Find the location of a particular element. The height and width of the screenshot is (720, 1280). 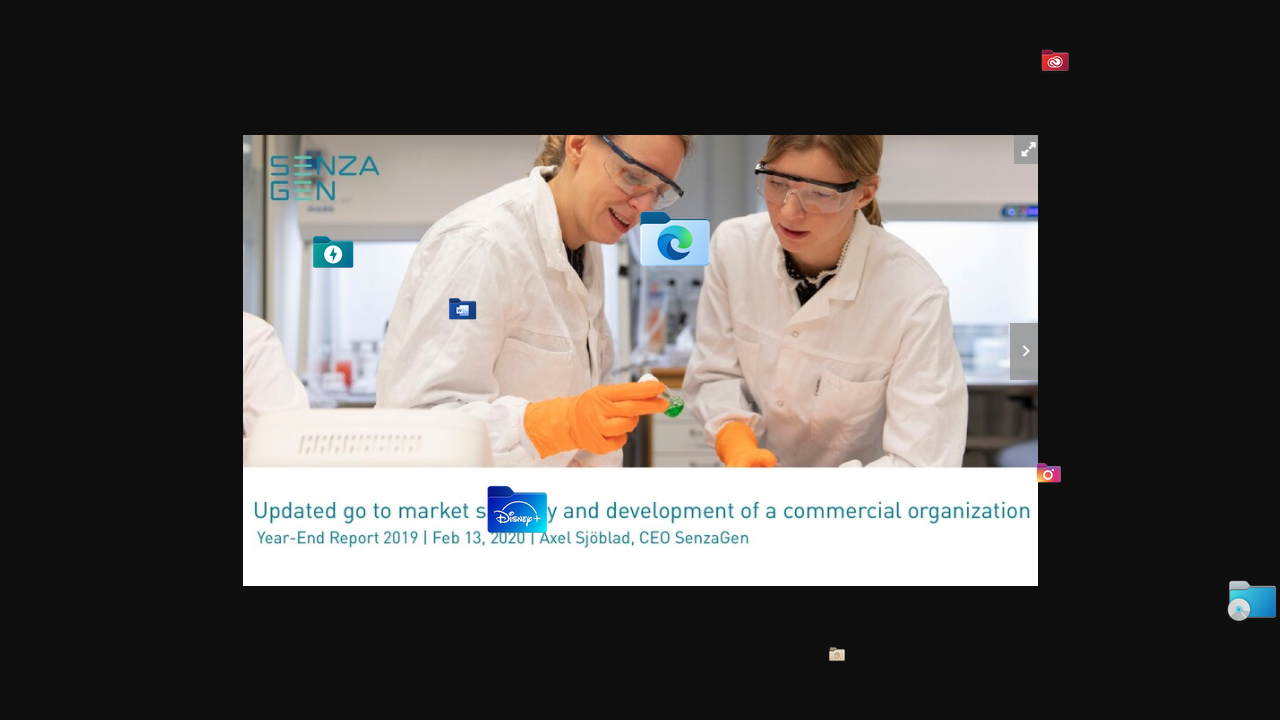

folder containing program installation files is located at coordinates (1252, 600).